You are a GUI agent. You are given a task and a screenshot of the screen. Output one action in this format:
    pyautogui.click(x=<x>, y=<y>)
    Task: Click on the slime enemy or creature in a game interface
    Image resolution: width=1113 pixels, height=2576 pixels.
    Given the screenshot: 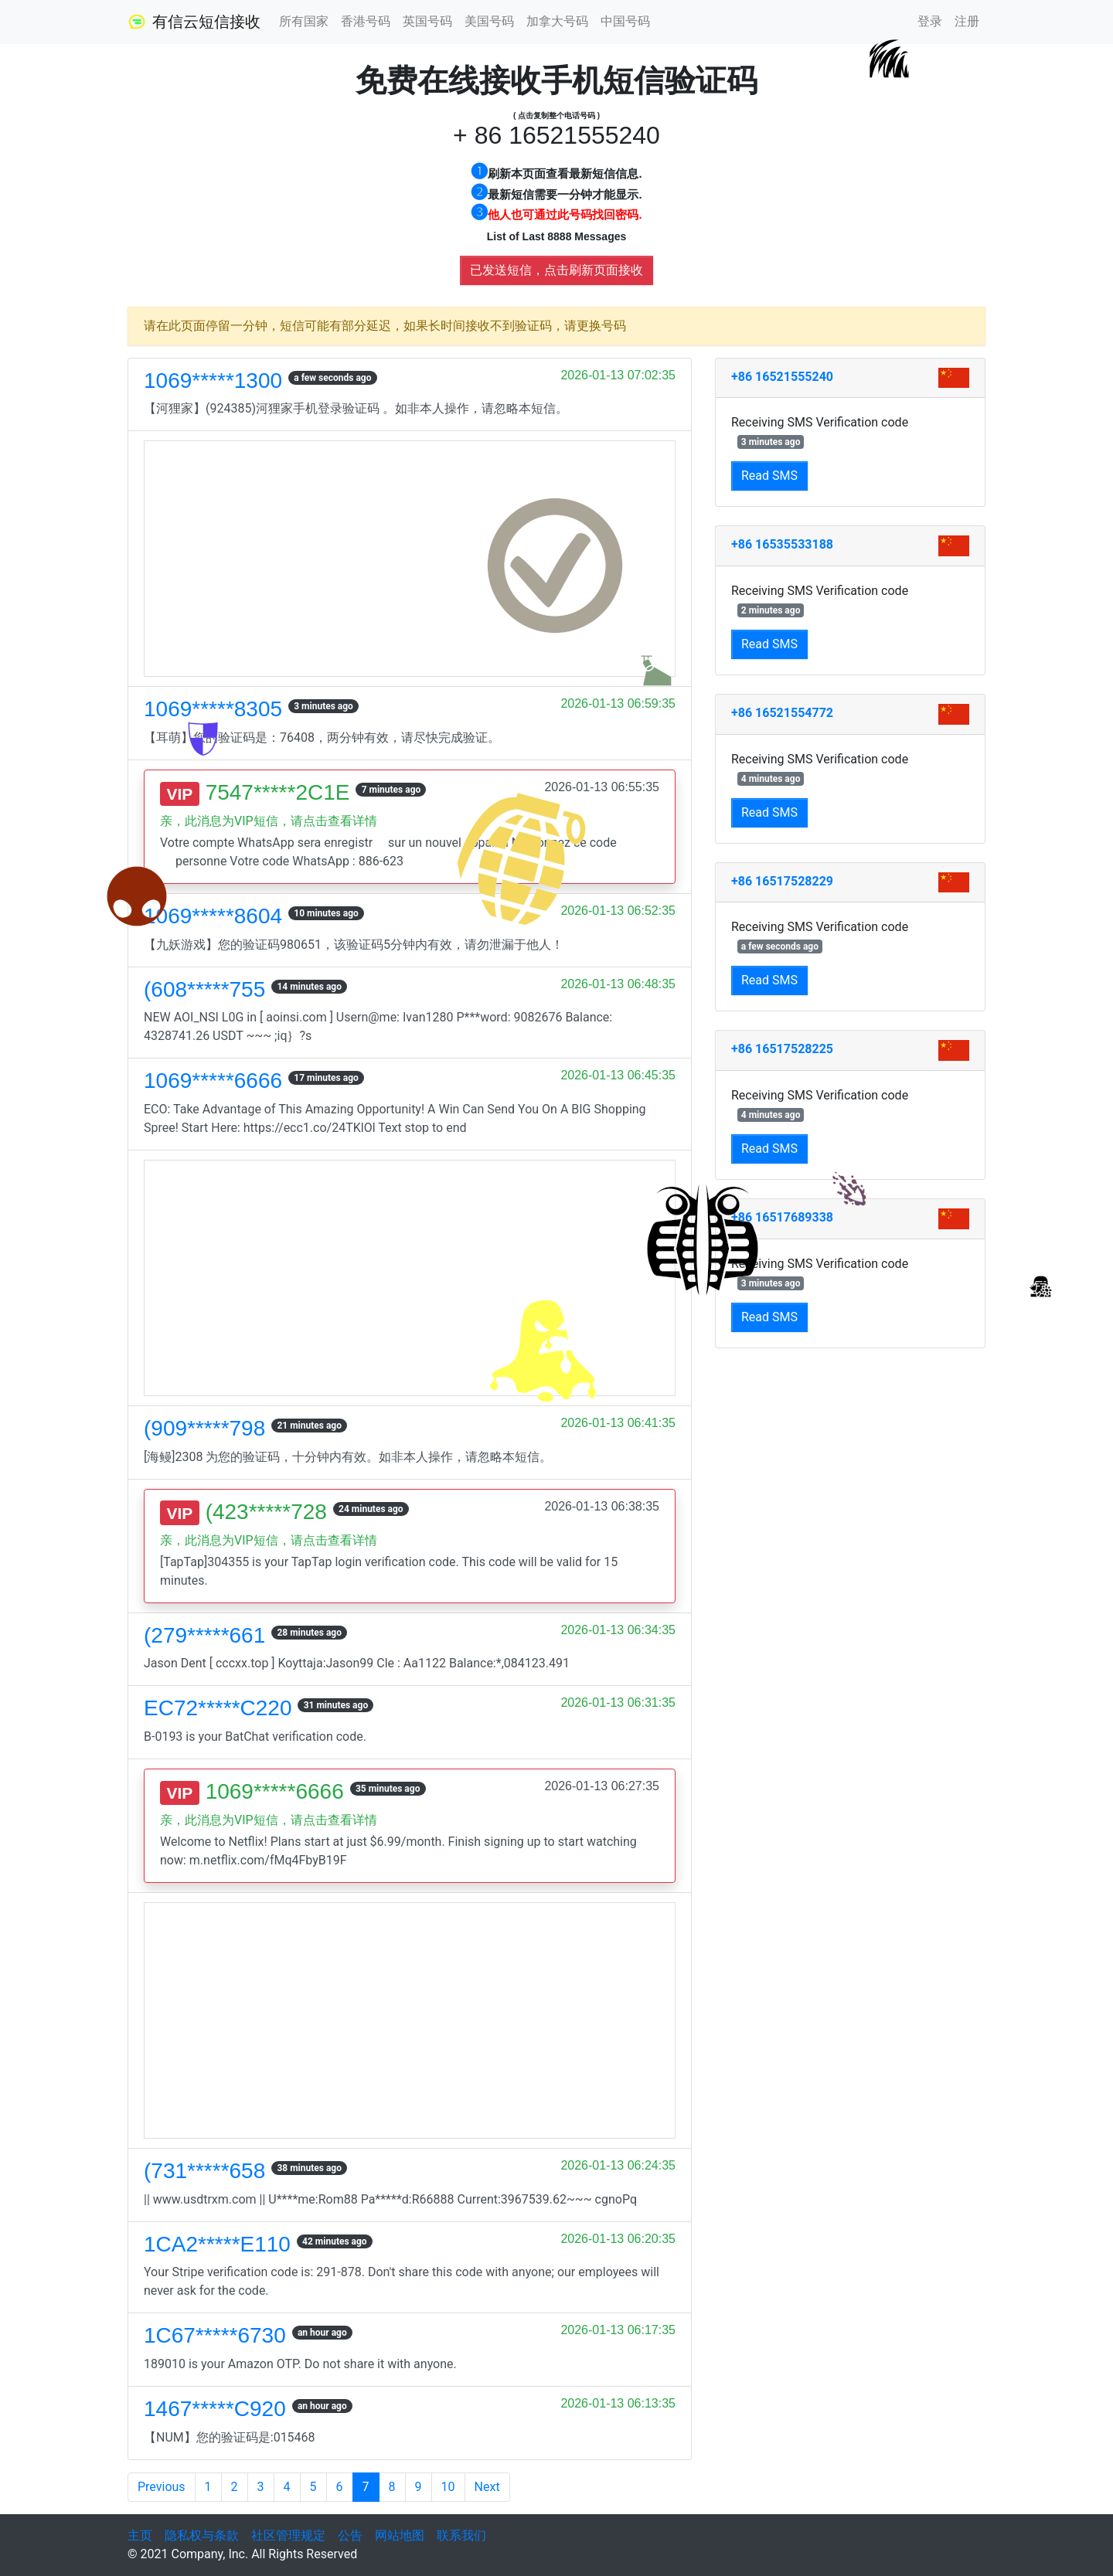 What is the action you would take?
    pyautogui.click(x=543, y=1351)
    